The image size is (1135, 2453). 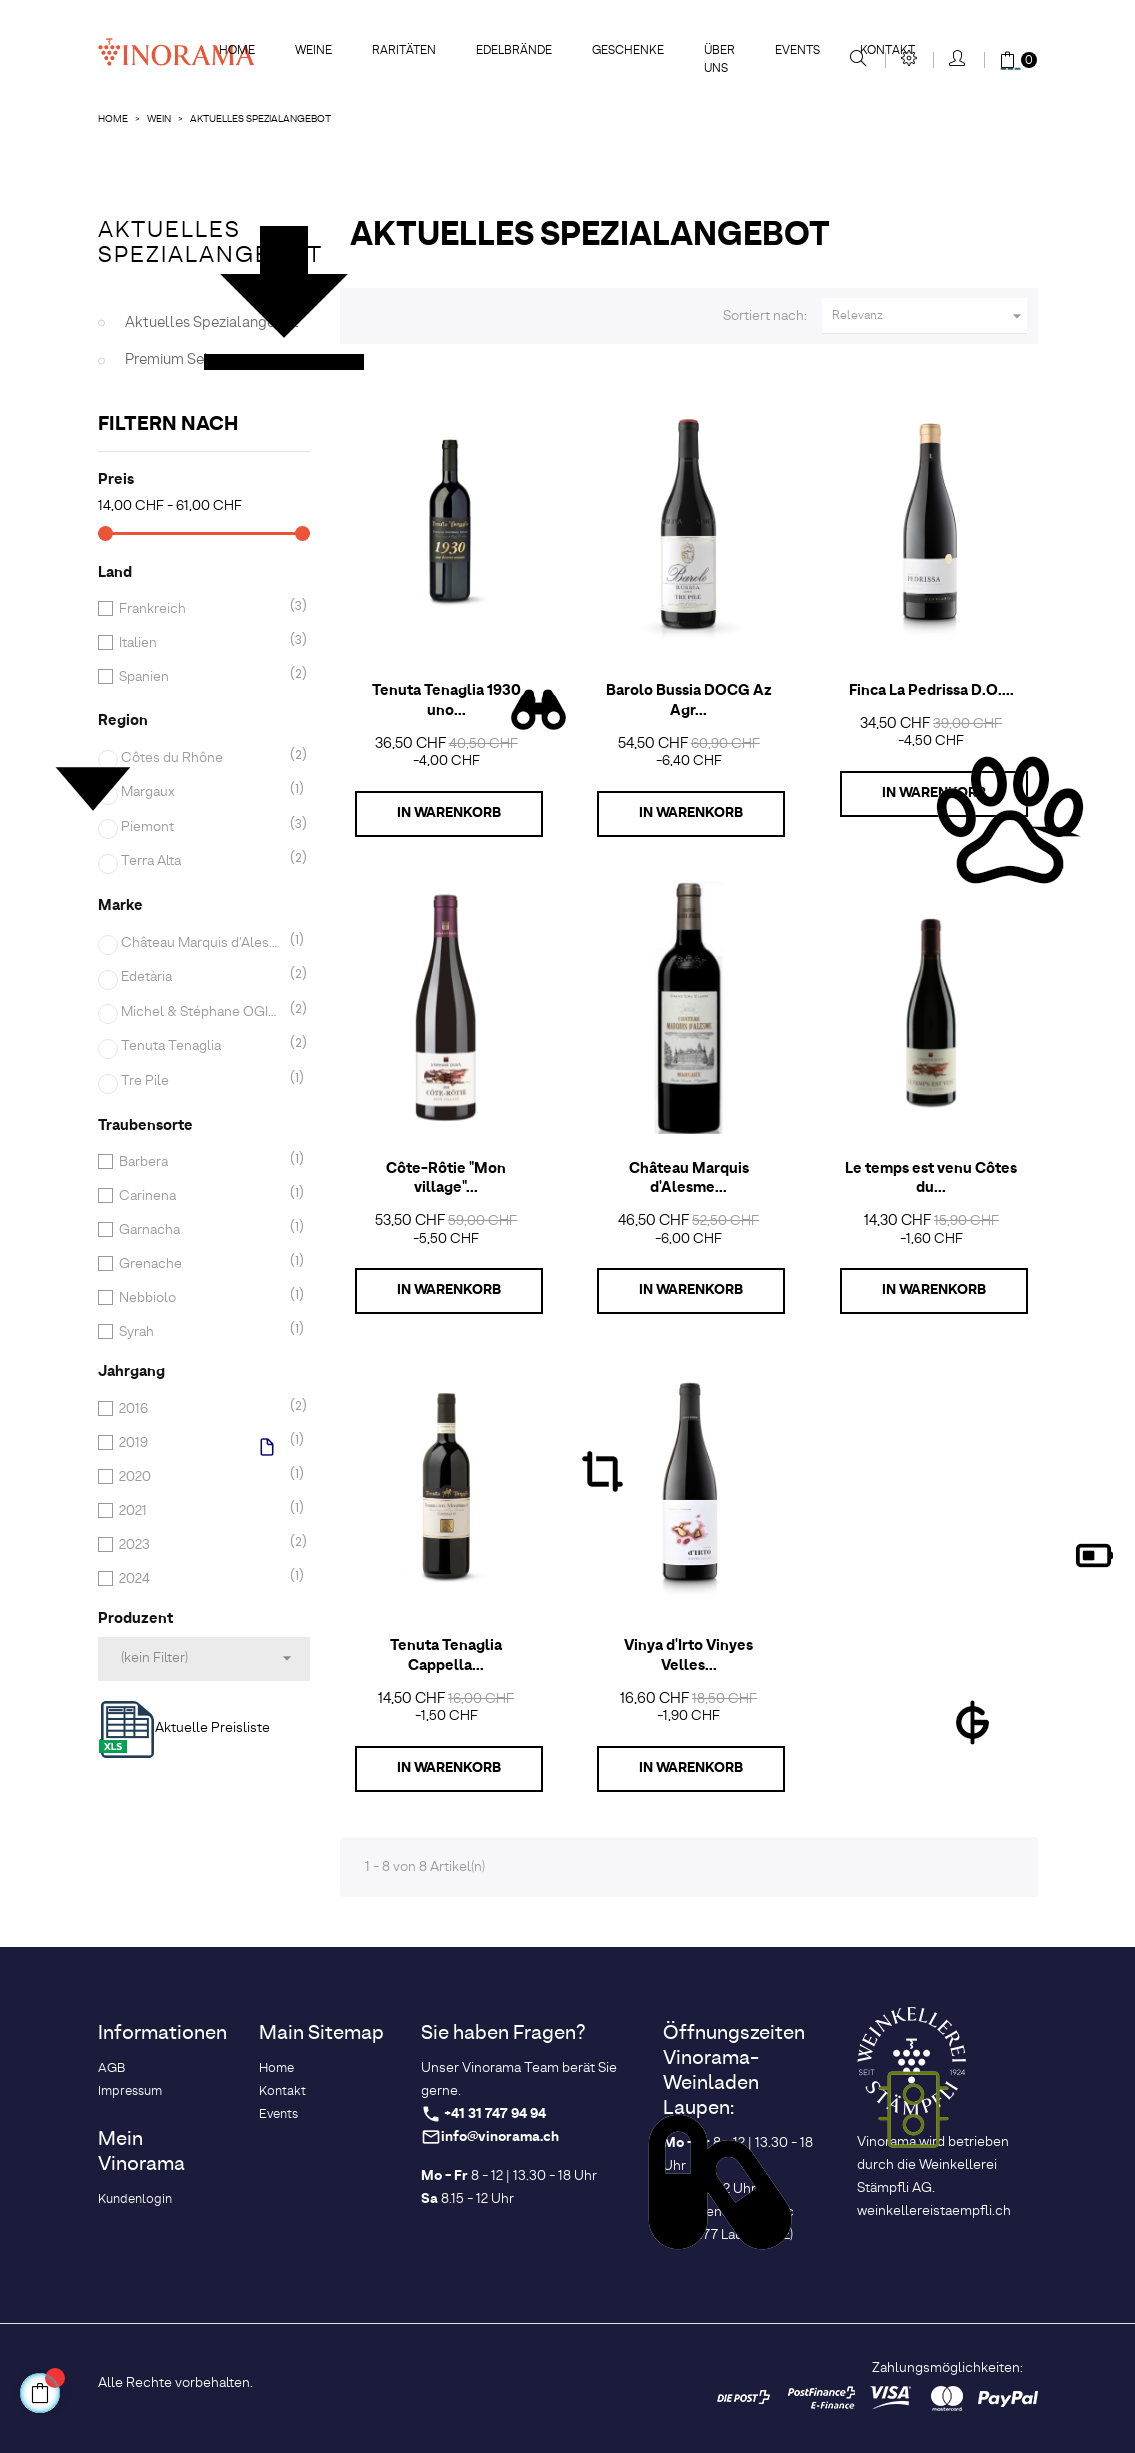 I want to click on search or explore content, so click(x=538, y=705).